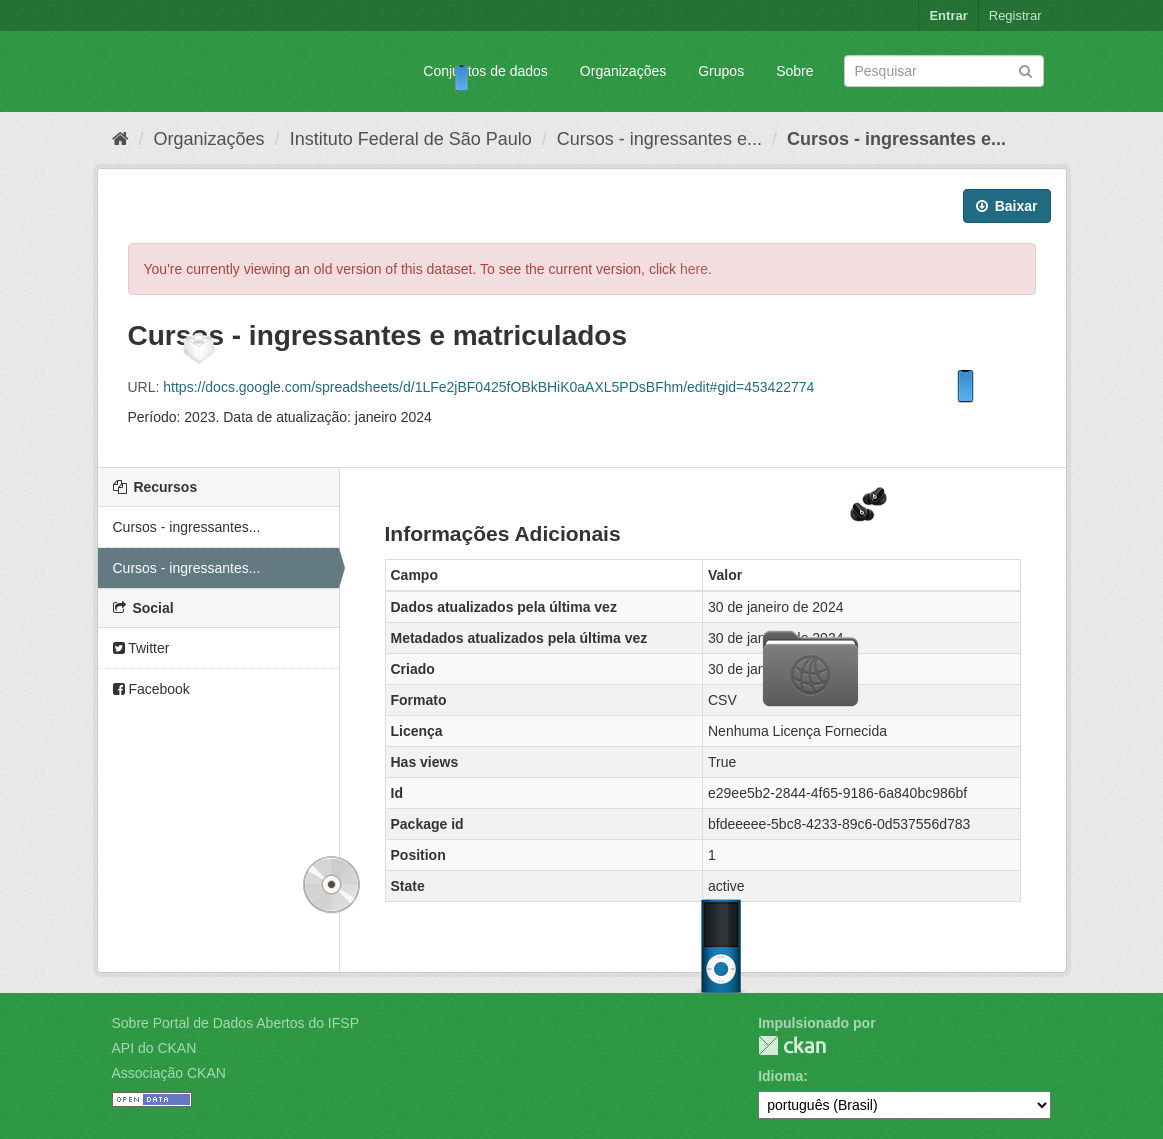 The height and width of the screenshot is (1139, 1163). Describe the element at coordinates (461, 78) in the screenshot. I see `connected iPhone device` at that location.